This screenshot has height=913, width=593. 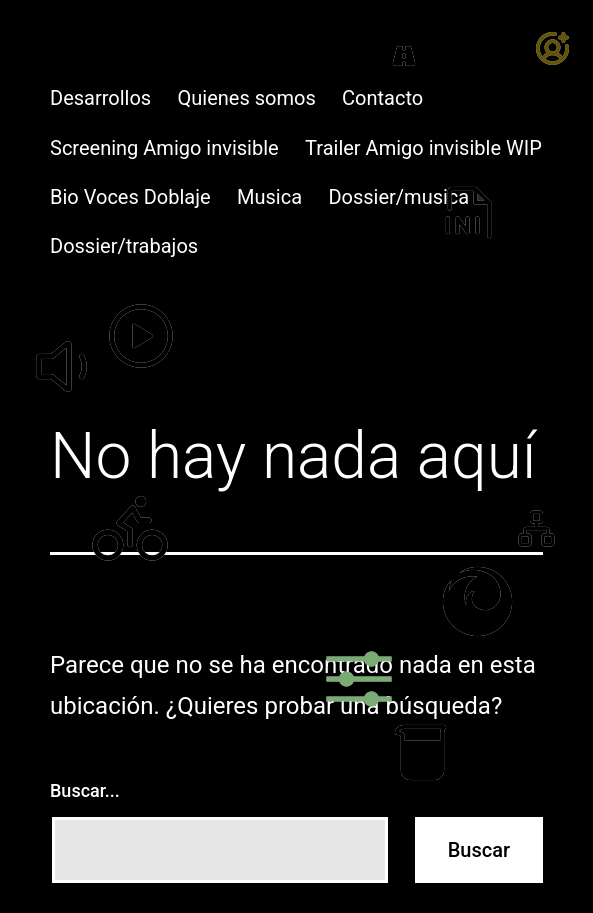 What do you see at coordinates (404, 56) in the screenshot?
I see `access navigation or directions` at bounding box center [404, 56].